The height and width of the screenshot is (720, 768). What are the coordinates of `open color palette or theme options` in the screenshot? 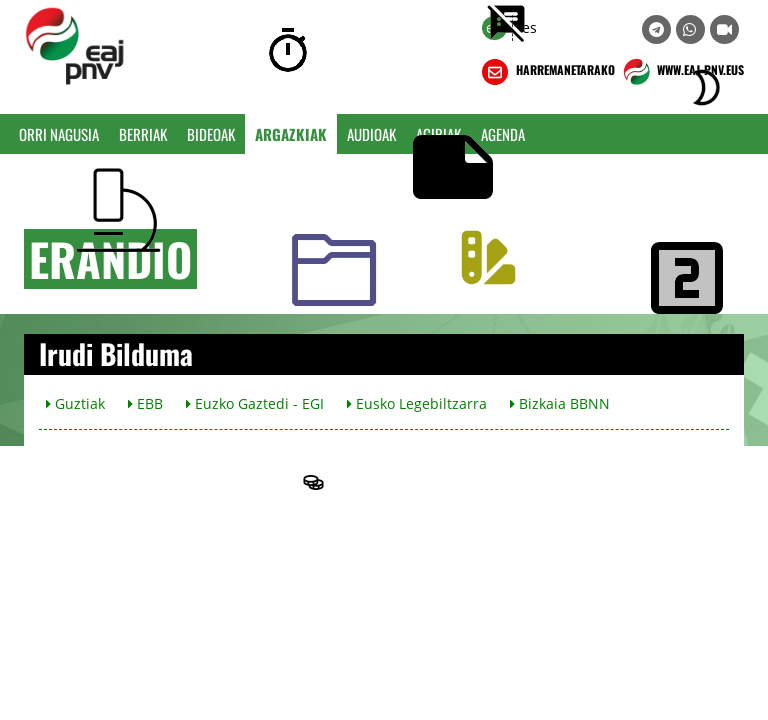 It's located at (488, 257).